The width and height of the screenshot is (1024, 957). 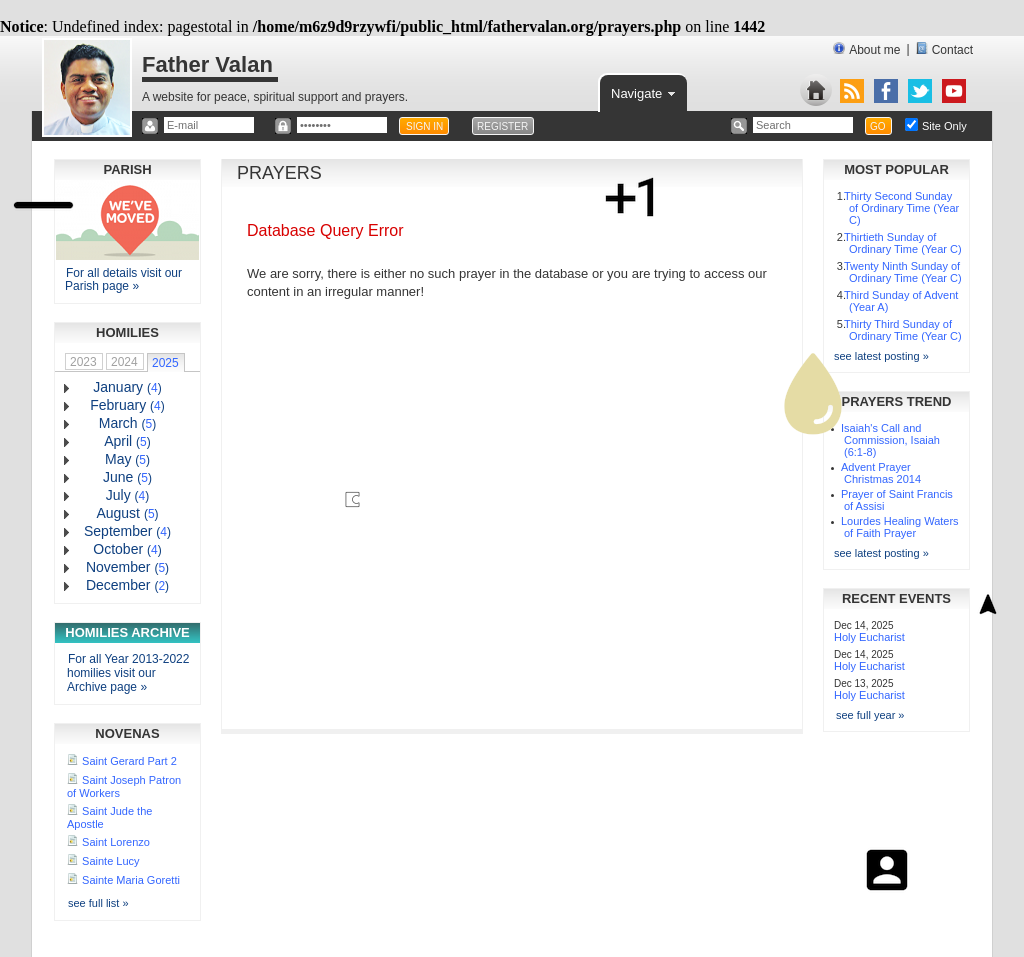 What do you see at coordinates (629, 198) in the screenshot?
I see `increase exposure by one stop` at bounding box center [629, 198].